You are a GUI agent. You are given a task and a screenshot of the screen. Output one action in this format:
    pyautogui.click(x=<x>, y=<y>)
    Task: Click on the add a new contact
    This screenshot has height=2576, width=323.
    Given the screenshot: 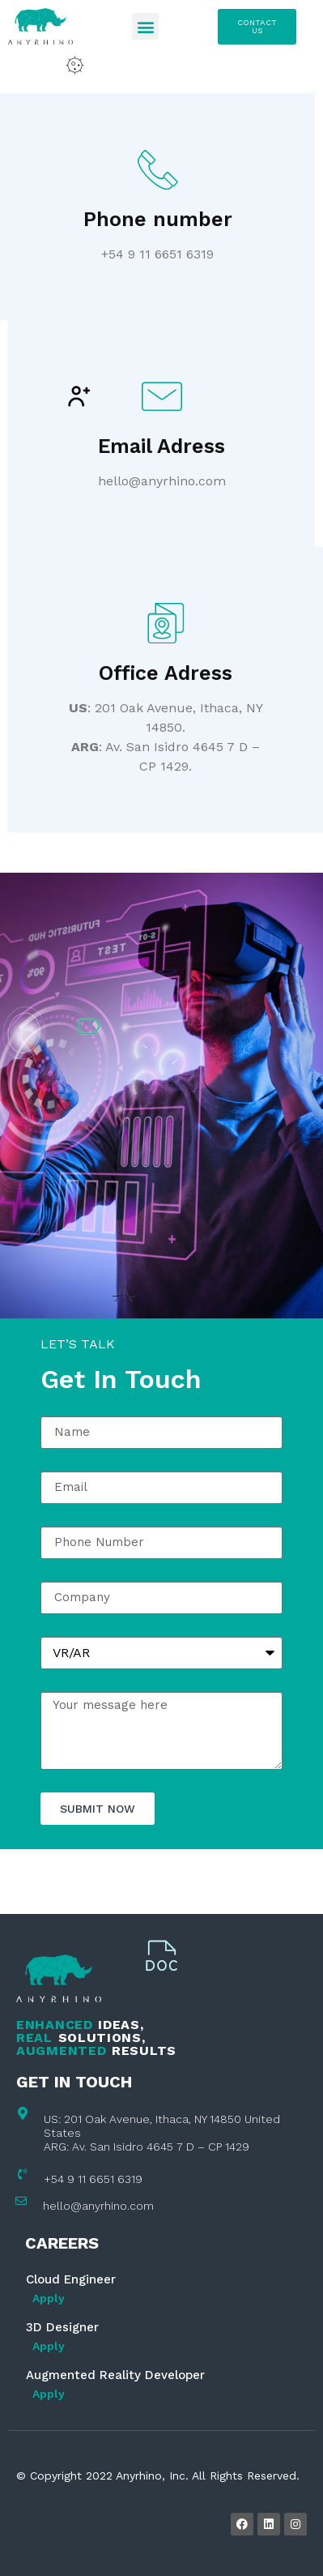 What is the action you would take?
    pyautogui.click(x=79, y=396)
    